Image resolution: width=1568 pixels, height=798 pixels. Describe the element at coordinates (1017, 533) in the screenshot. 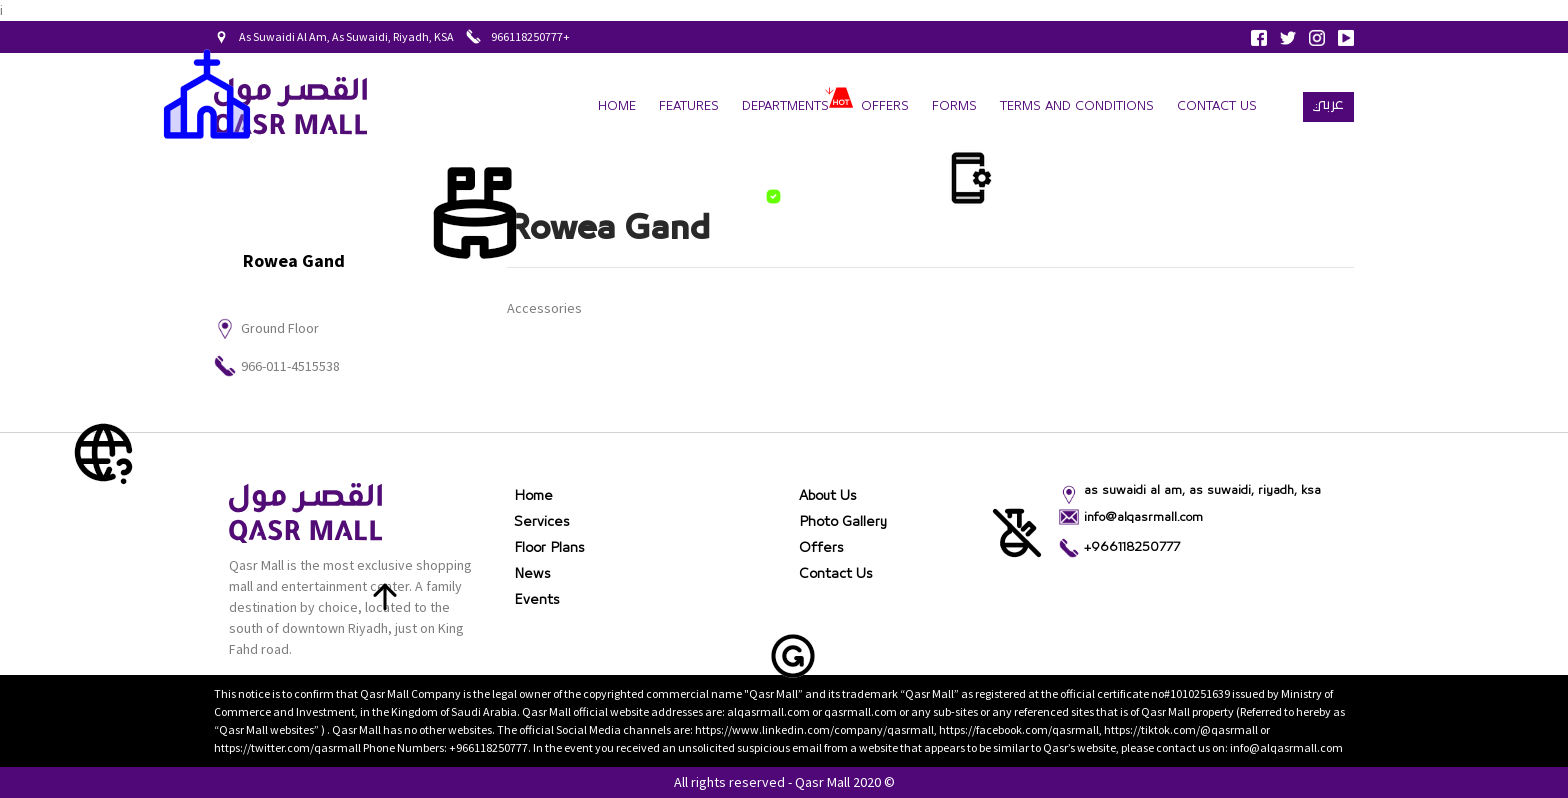

I see `indicates smoking/bong use is prohibited` at that location.